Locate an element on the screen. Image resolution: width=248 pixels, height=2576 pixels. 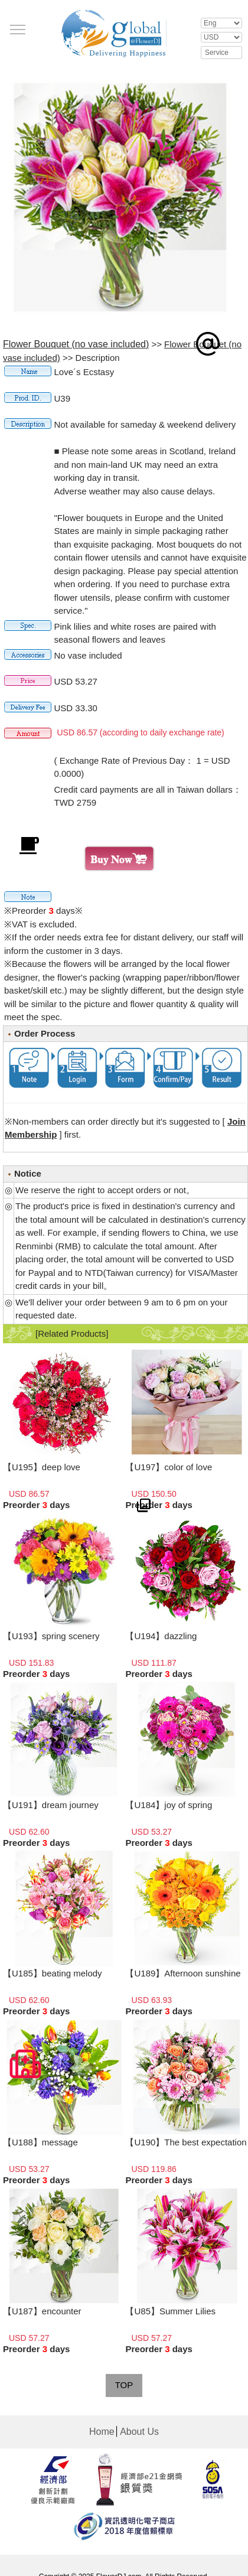
mention a user in a post or comment is located at coordinates (208, 344).